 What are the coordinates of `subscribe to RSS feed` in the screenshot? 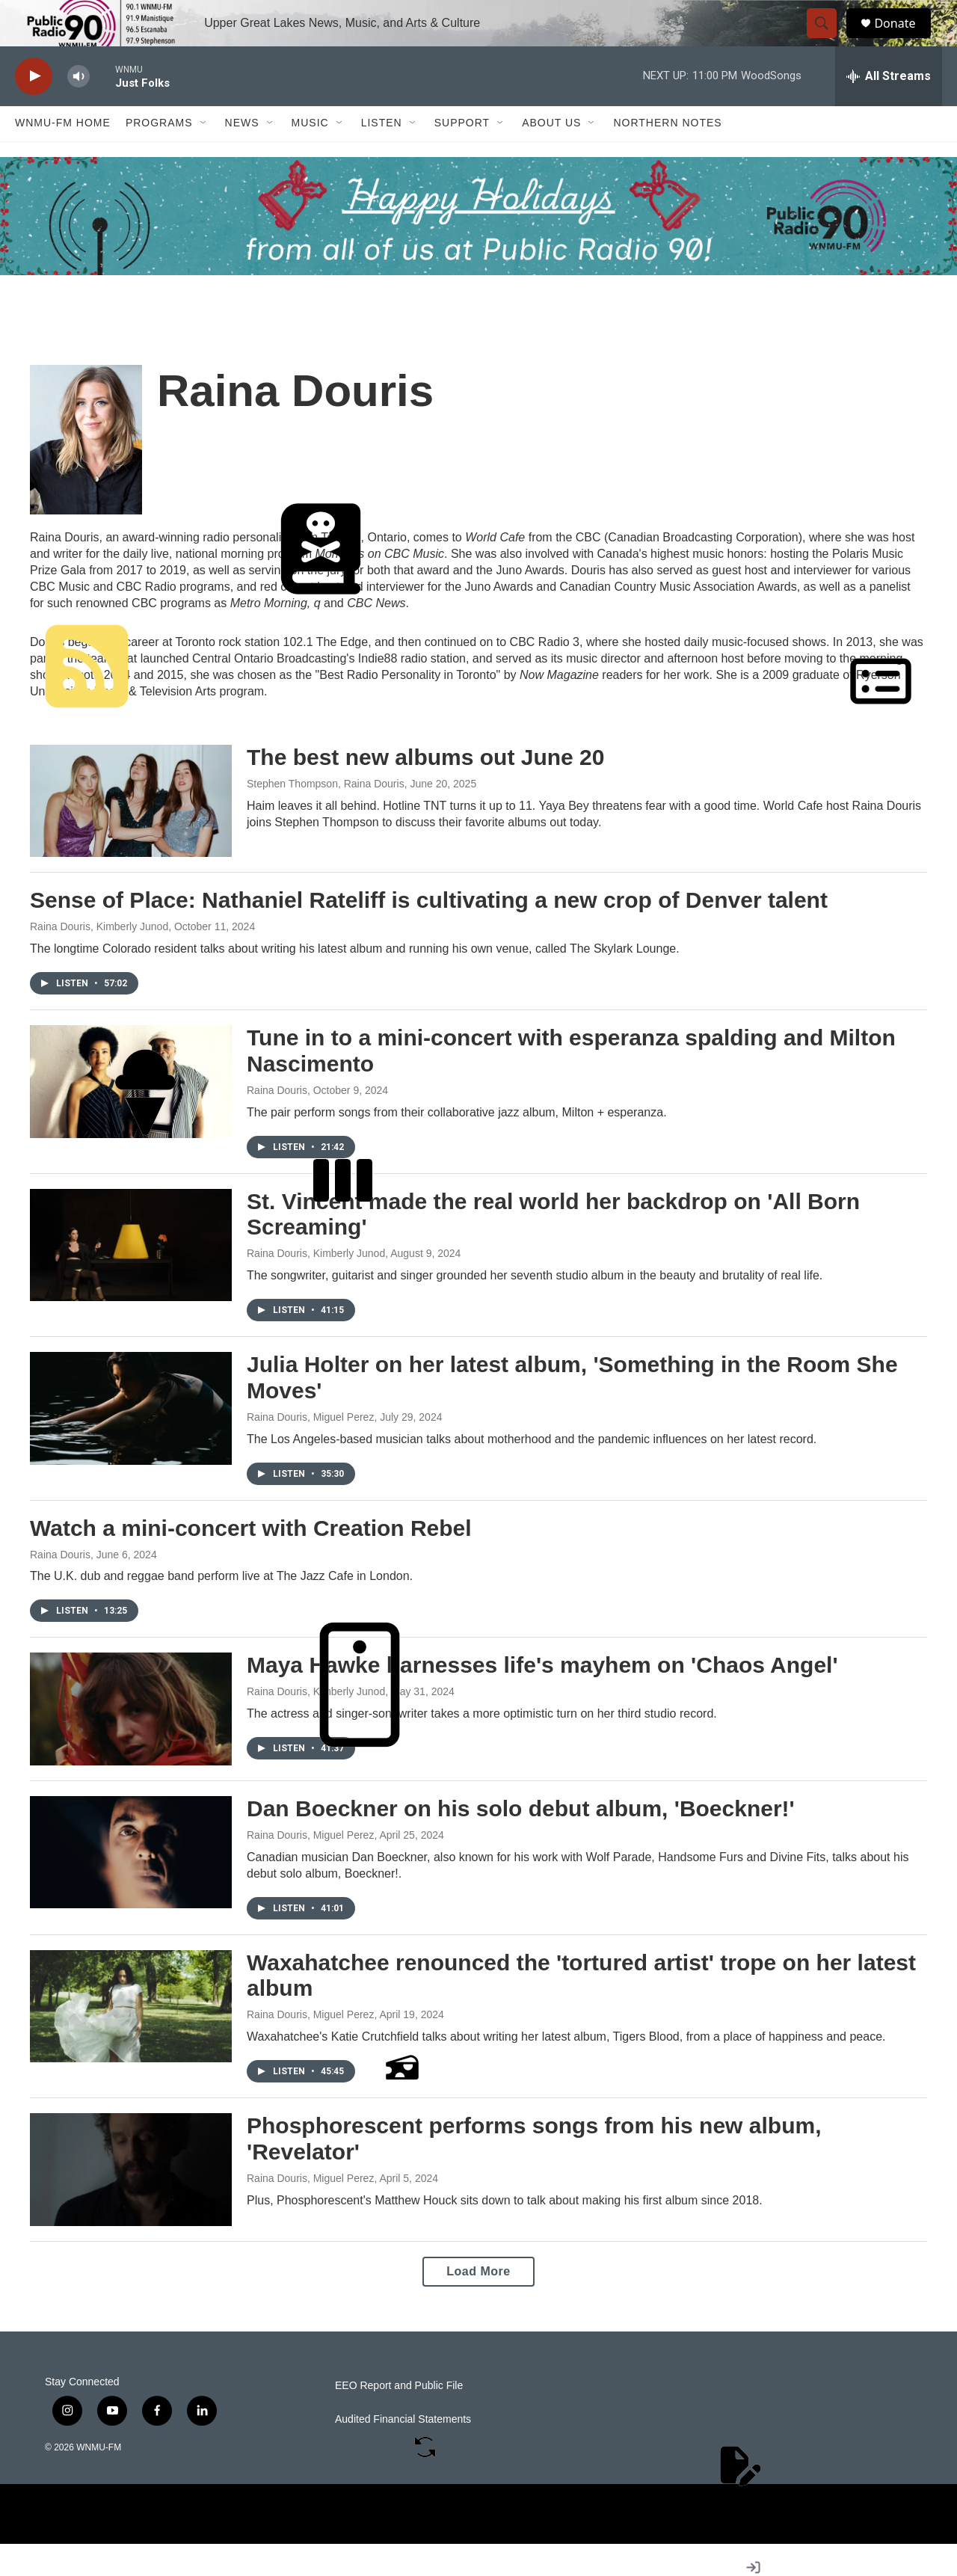 It's located at (87, 666).